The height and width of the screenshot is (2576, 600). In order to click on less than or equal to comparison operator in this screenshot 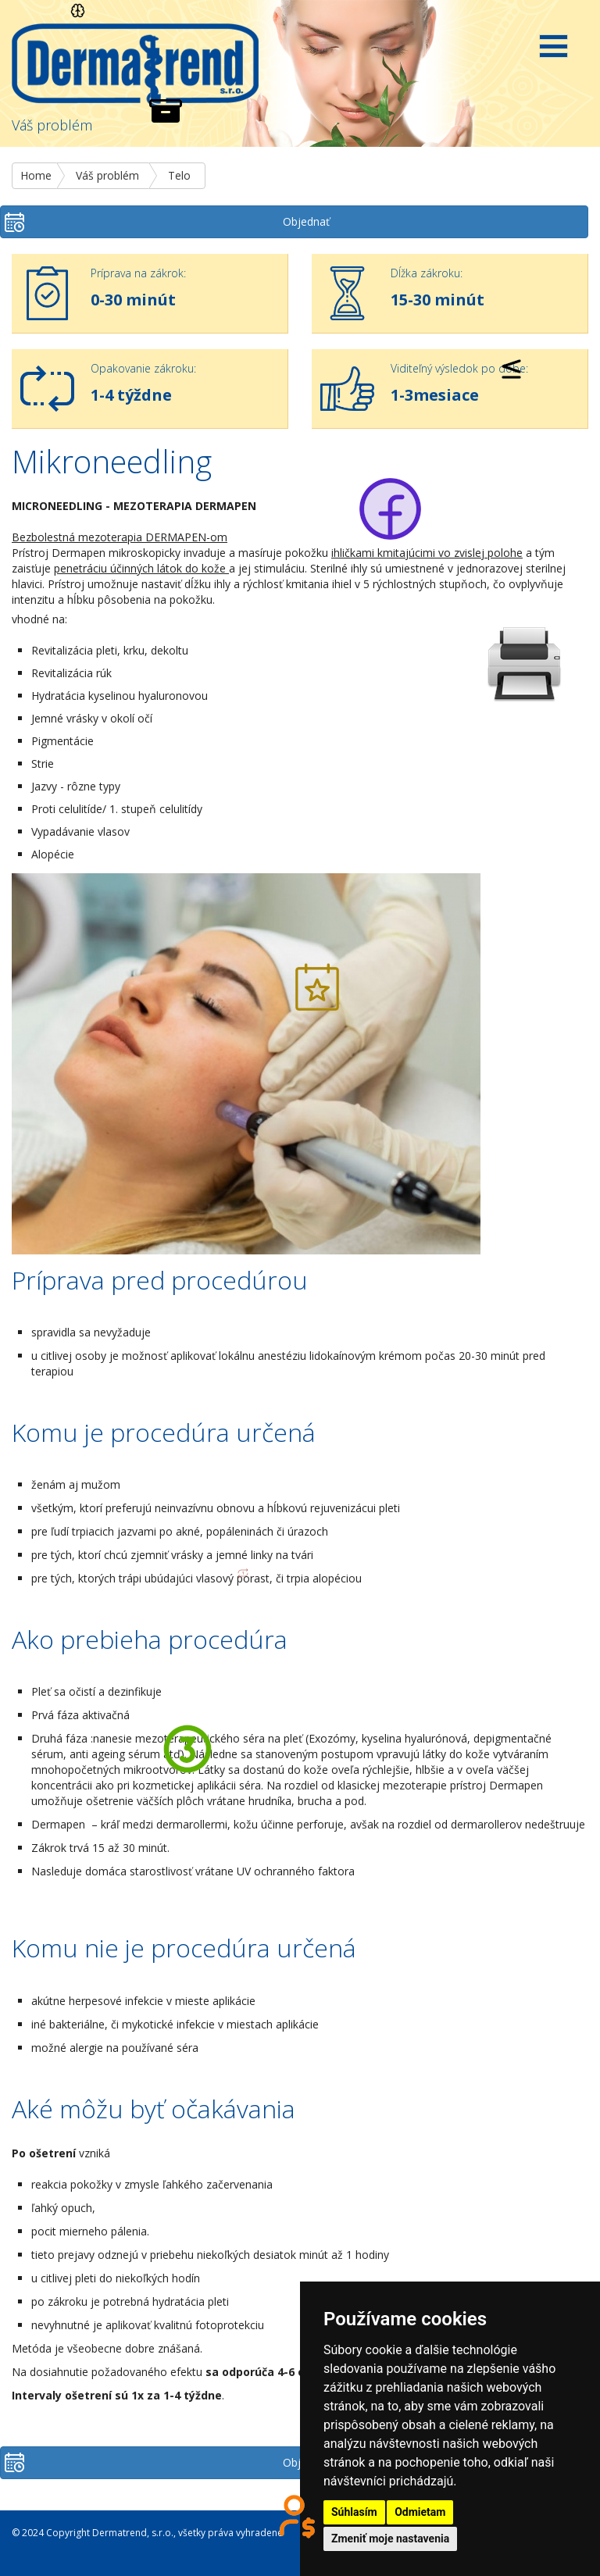, I will do `click(511, 369)`.